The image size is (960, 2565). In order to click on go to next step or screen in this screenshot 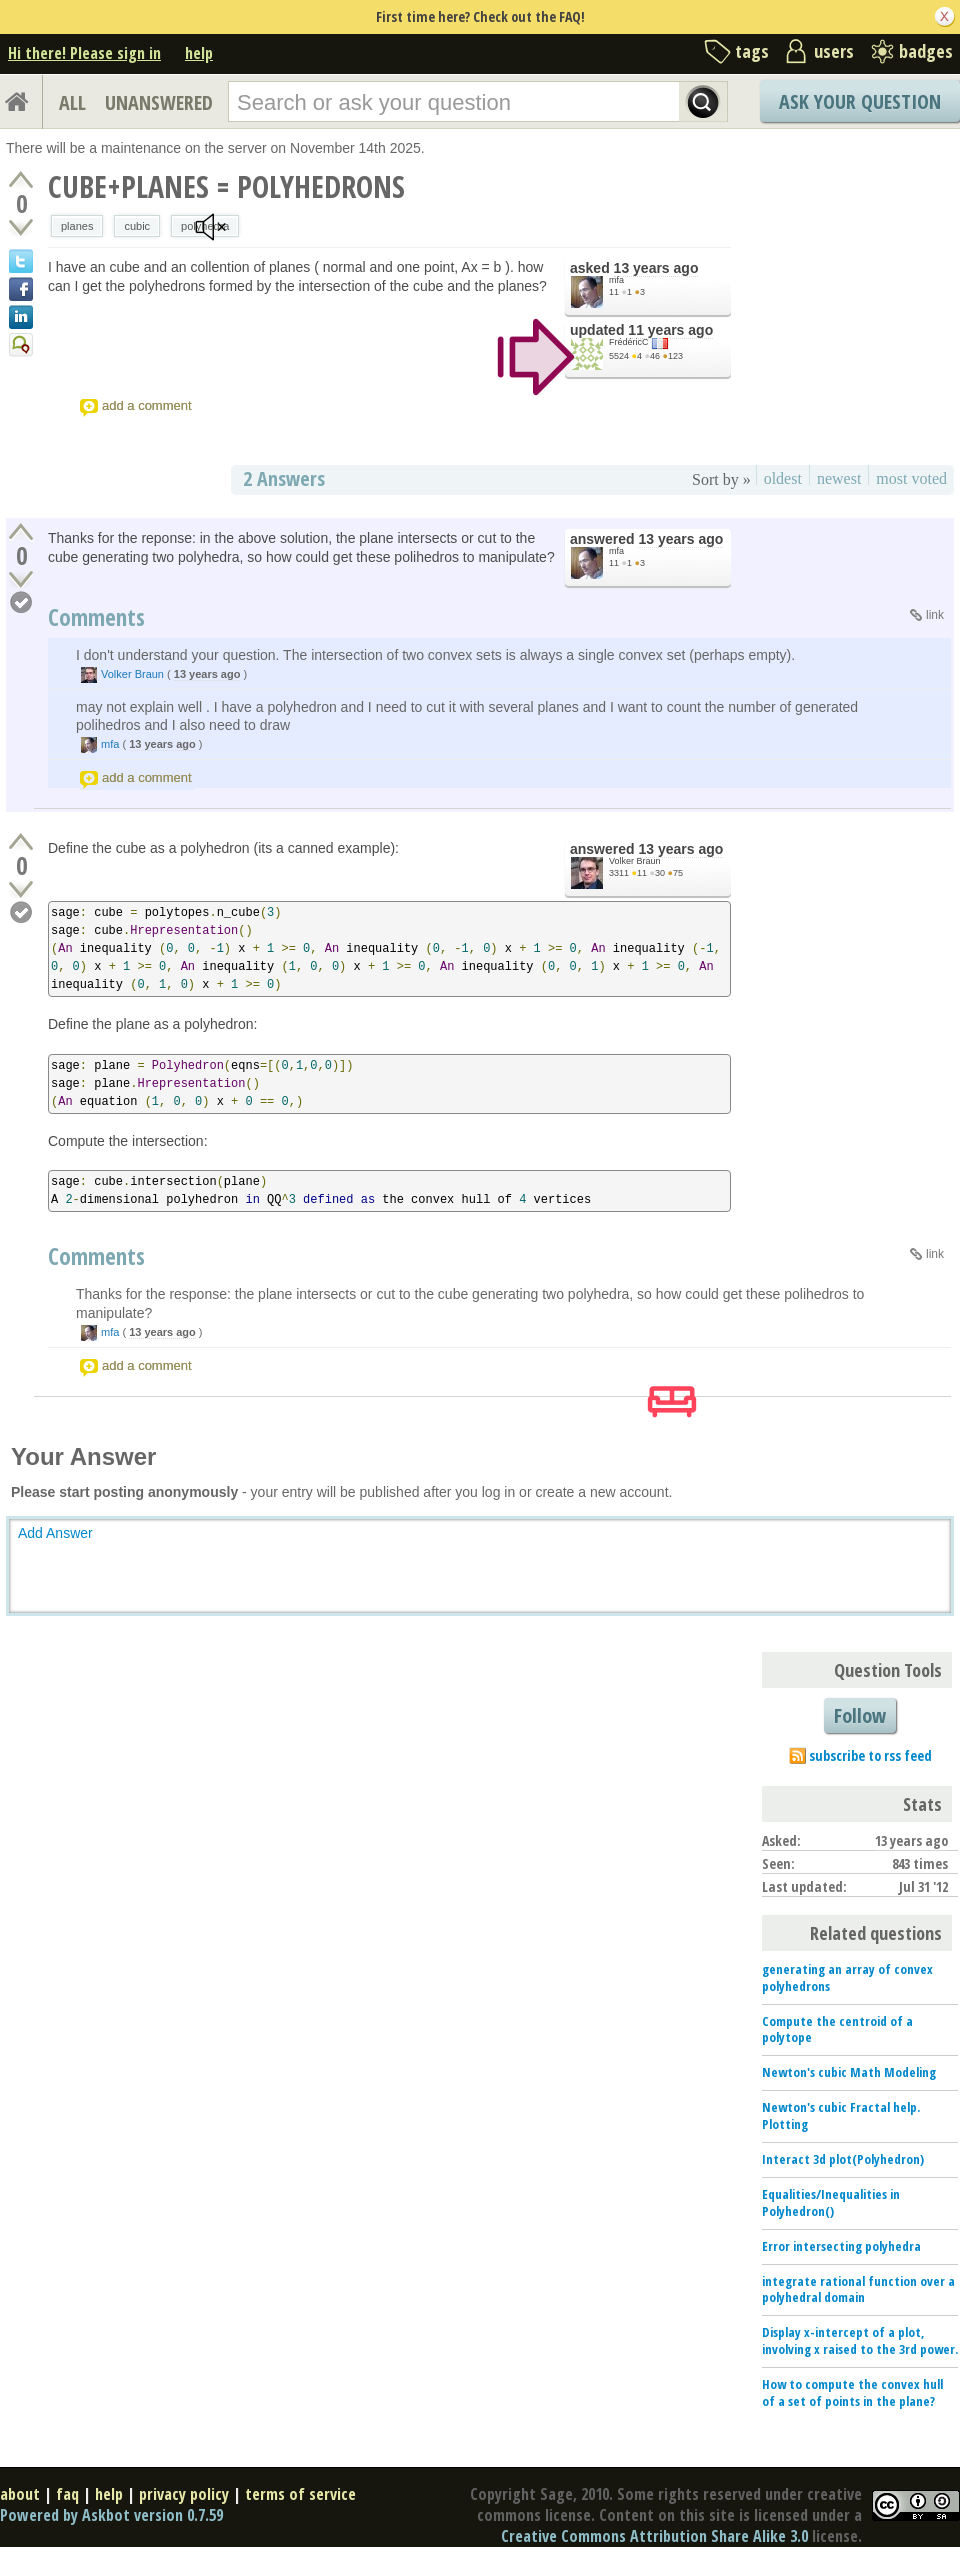, I will do `click(533, 357)`.